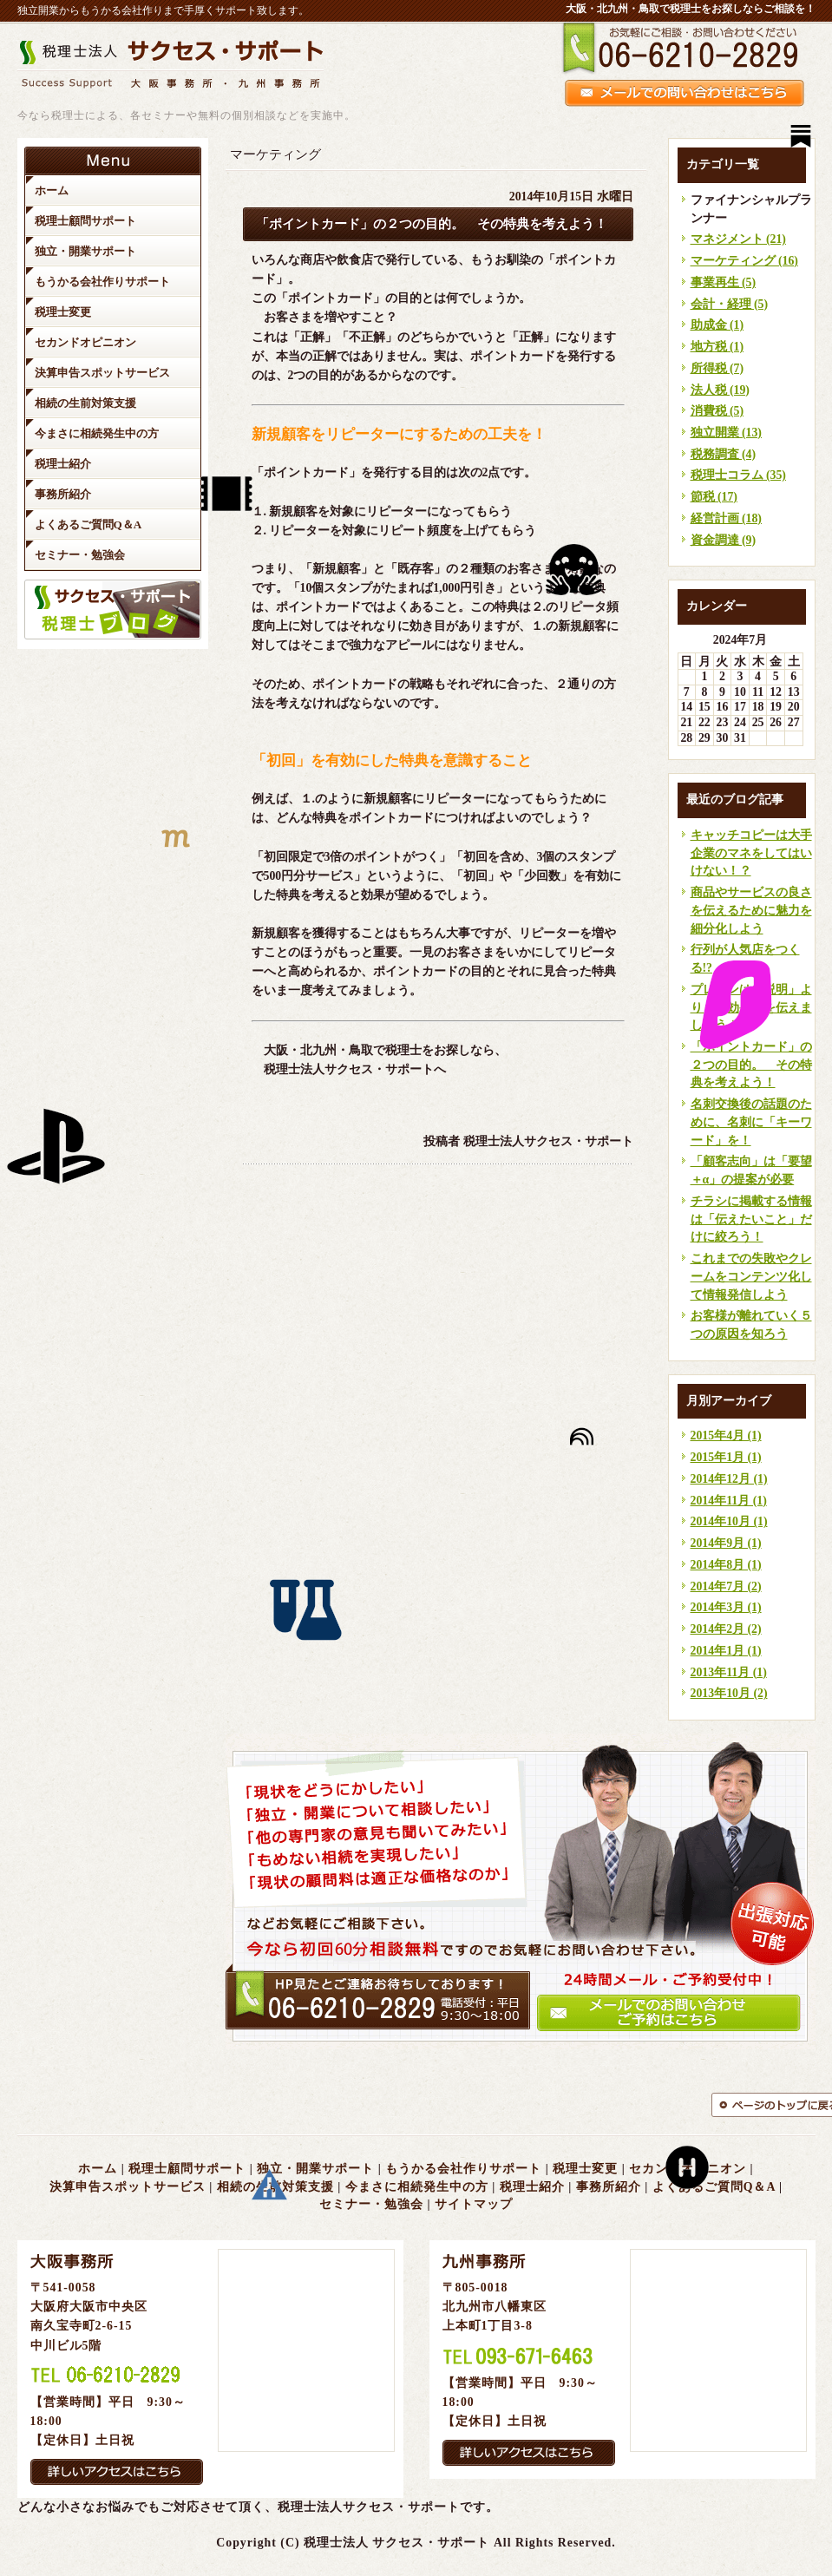  What do you see at coordinates (573, 569) in the screenshot?
I see `visit hugging face platform` at bounding box center [573, 569].